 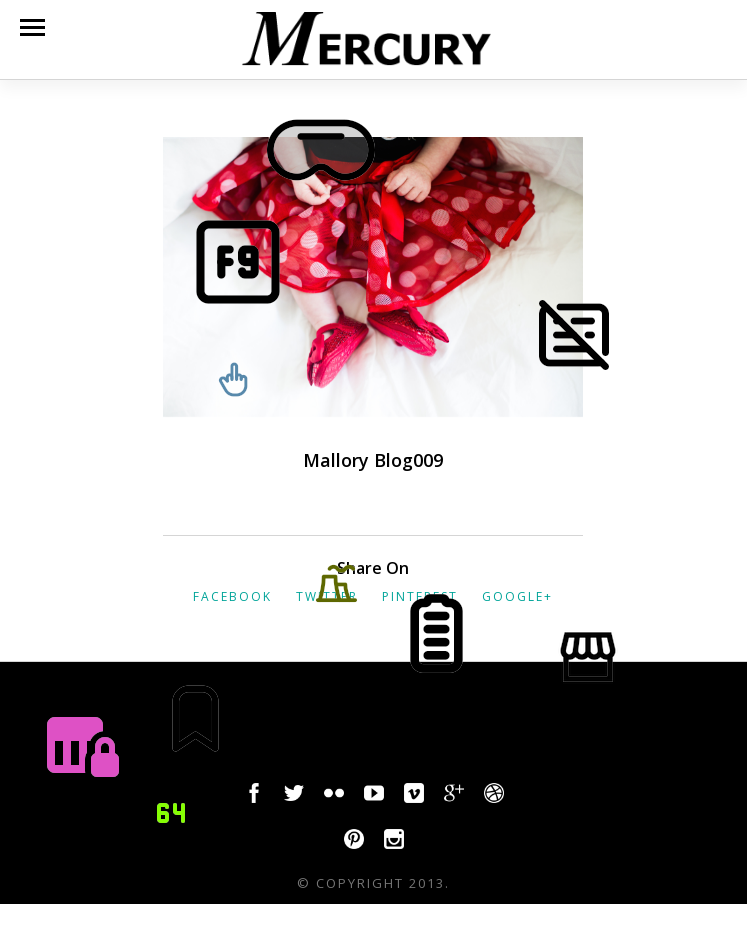 What do you see at coordinates (238, 262) in the screenshot?
I see `press F9 function key` at bounding box center [238, 262].